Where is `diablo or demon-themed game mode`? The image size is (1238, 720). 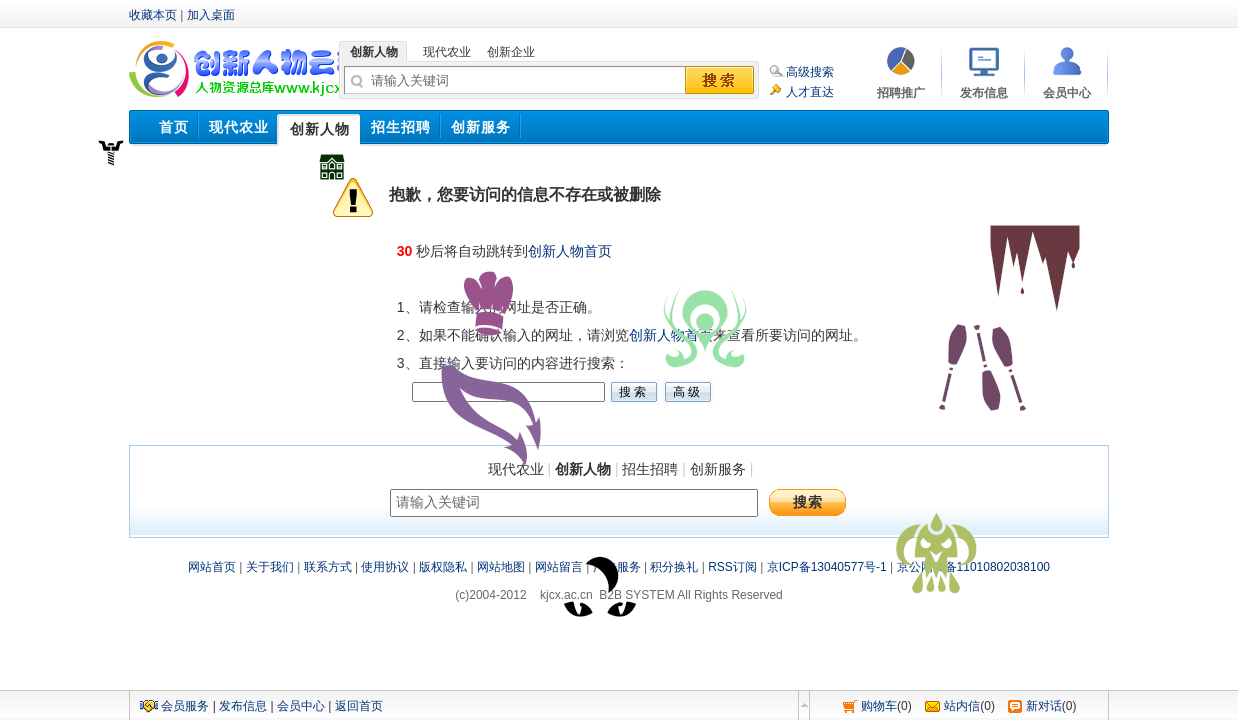 diablo or demon-themed game mode is located at coordinates (936, 553).